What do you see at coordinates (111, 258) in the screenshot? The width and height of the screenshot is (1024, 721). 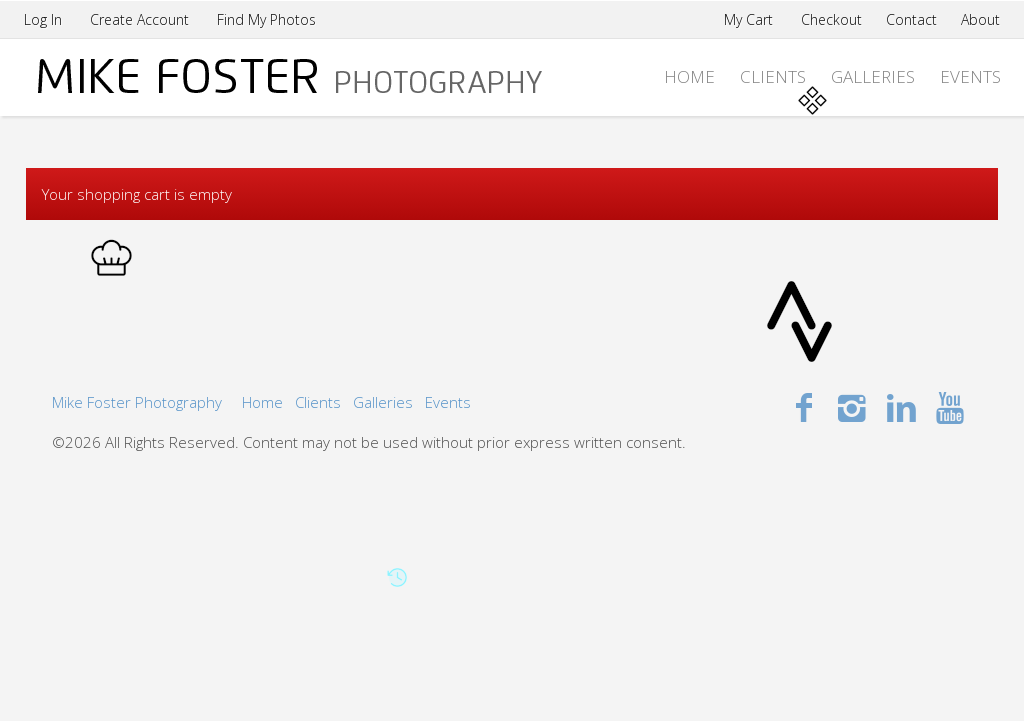 I see `browse recipes or cooking content` at bounding box center [111, 258].